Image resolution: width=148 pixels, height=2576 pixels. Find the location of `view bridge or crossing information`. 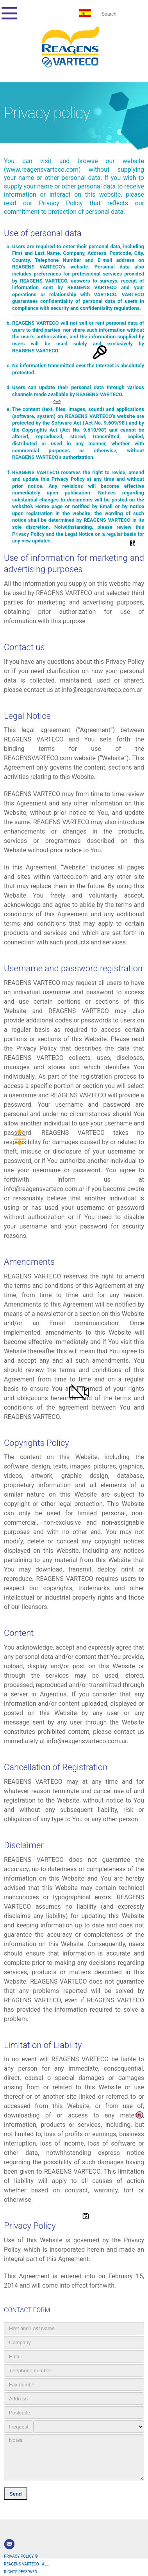

view bridge or crossing information is located at coordinates (57, 402).